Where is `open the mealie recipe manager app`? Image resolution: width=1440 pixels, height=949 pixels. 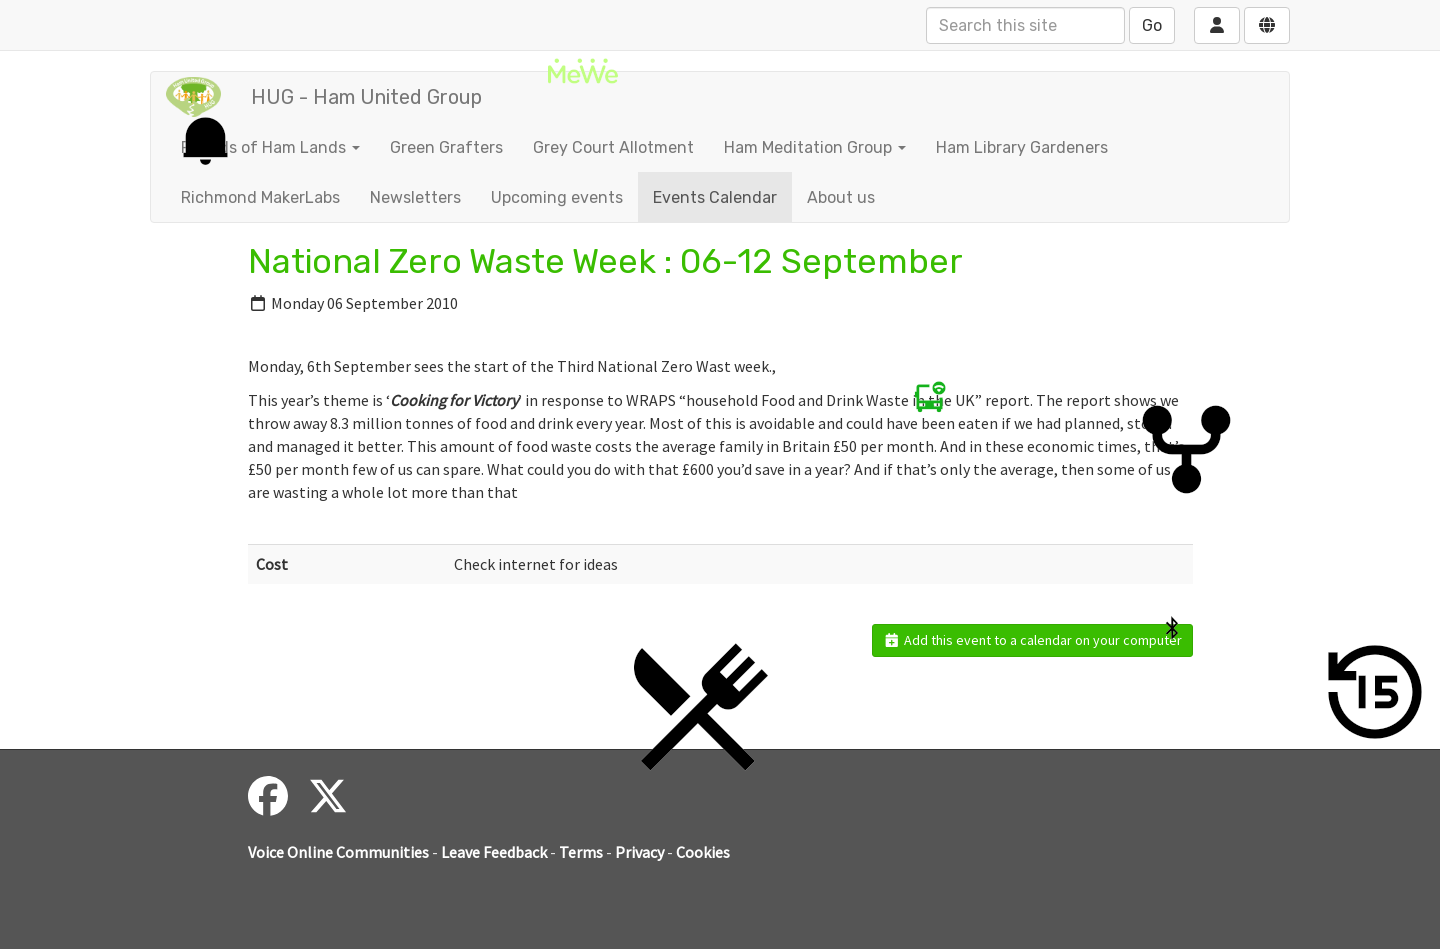 open the mealie recipe manager app is located at coordinates (701, 707).